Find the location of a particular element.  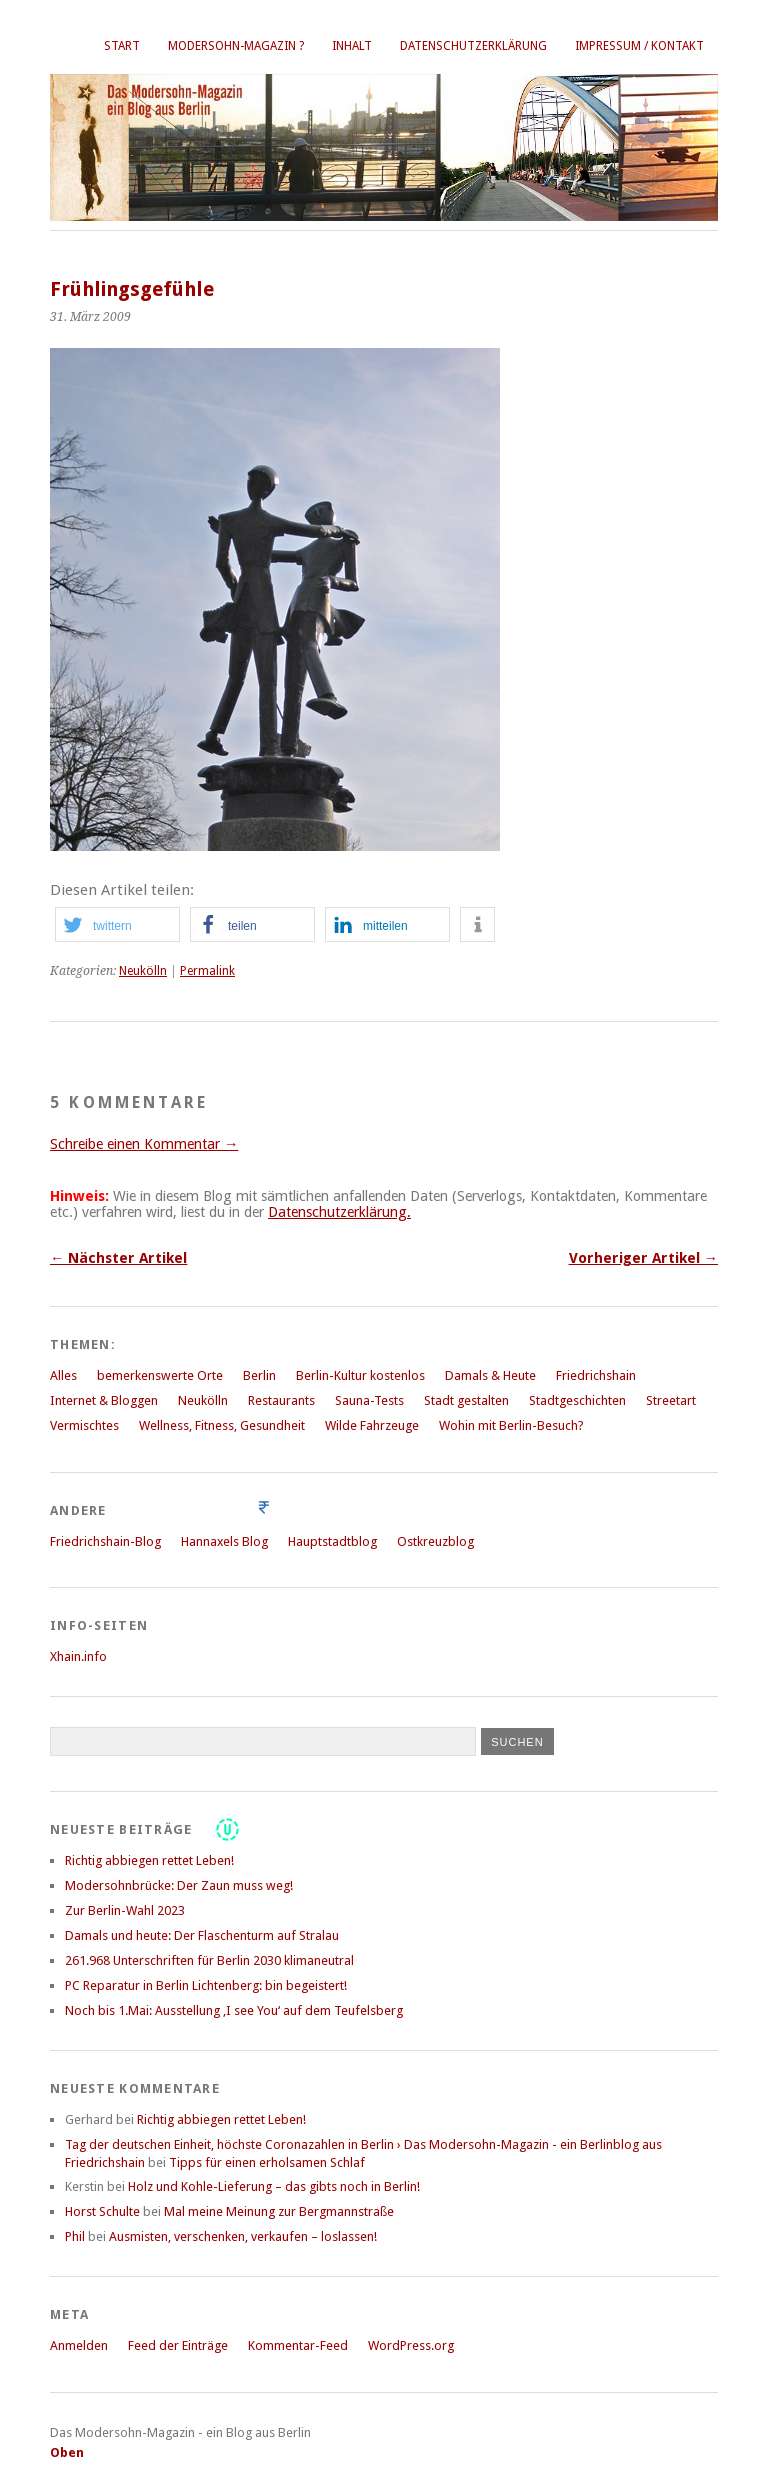

indicates an unverified or pending user account is located at coordinates (227, 1829).